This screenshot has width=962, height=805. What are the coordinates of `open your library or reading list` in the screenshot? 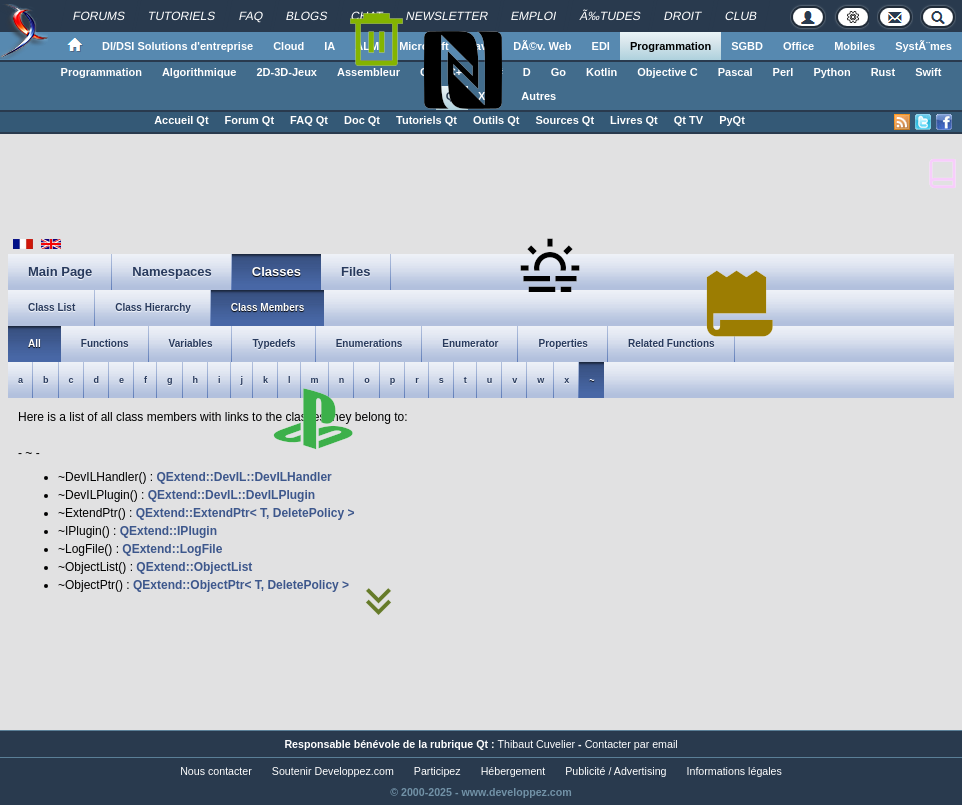 It's located at (942, 173).